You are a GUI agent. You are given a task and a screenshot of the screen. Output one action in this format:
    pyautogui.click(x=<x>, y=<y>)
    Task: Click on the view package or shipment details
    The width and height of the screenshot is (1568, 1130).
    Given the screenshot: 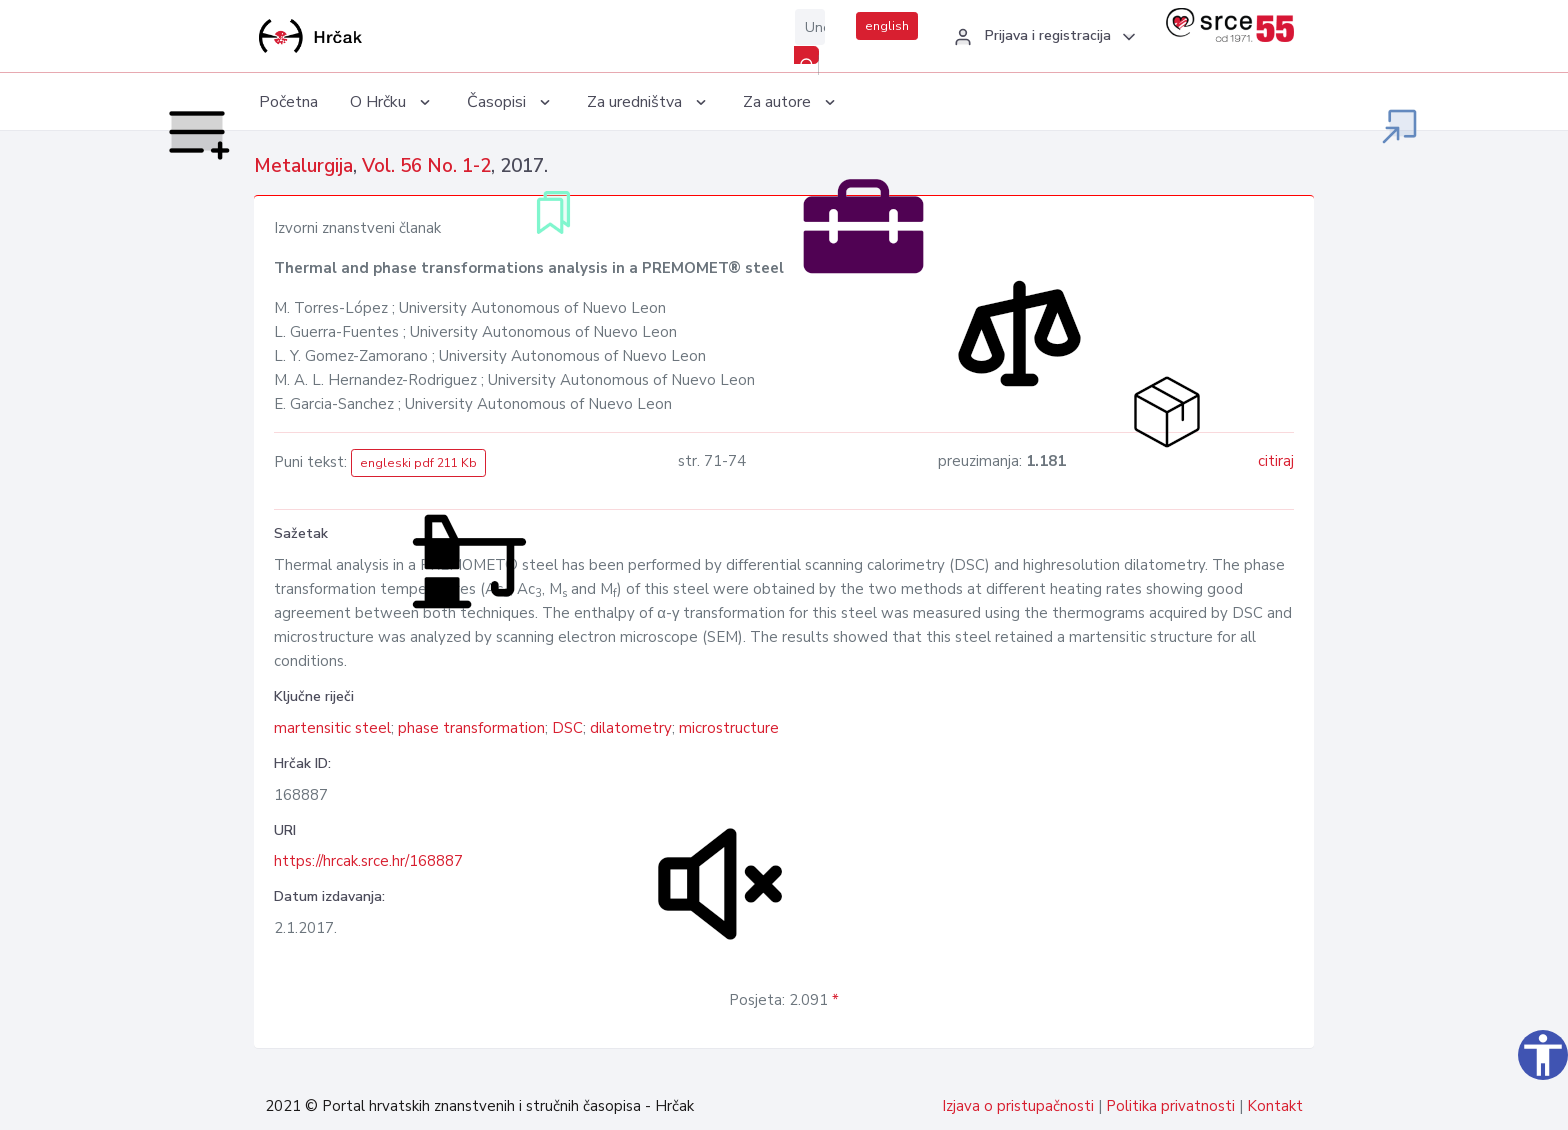 What is the action you would take?
    pyautogui.click(x=1167, y=412)
    